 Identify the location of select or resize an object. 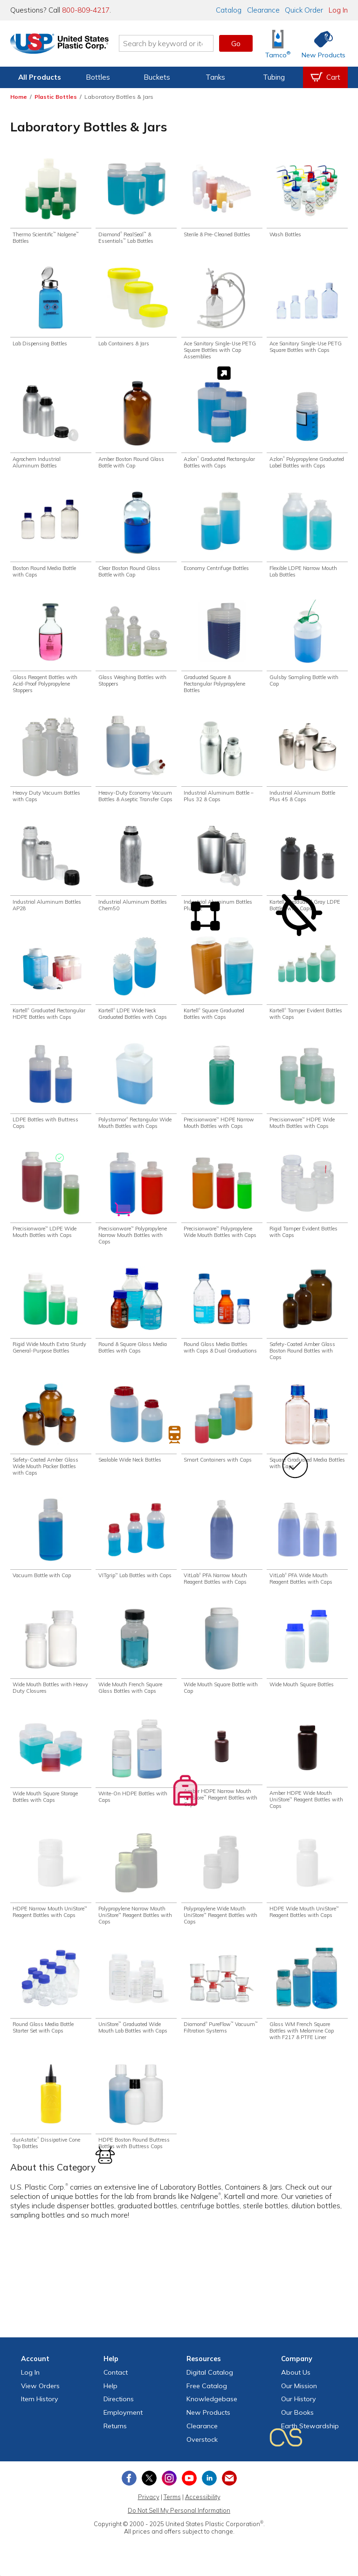
(205, 916).